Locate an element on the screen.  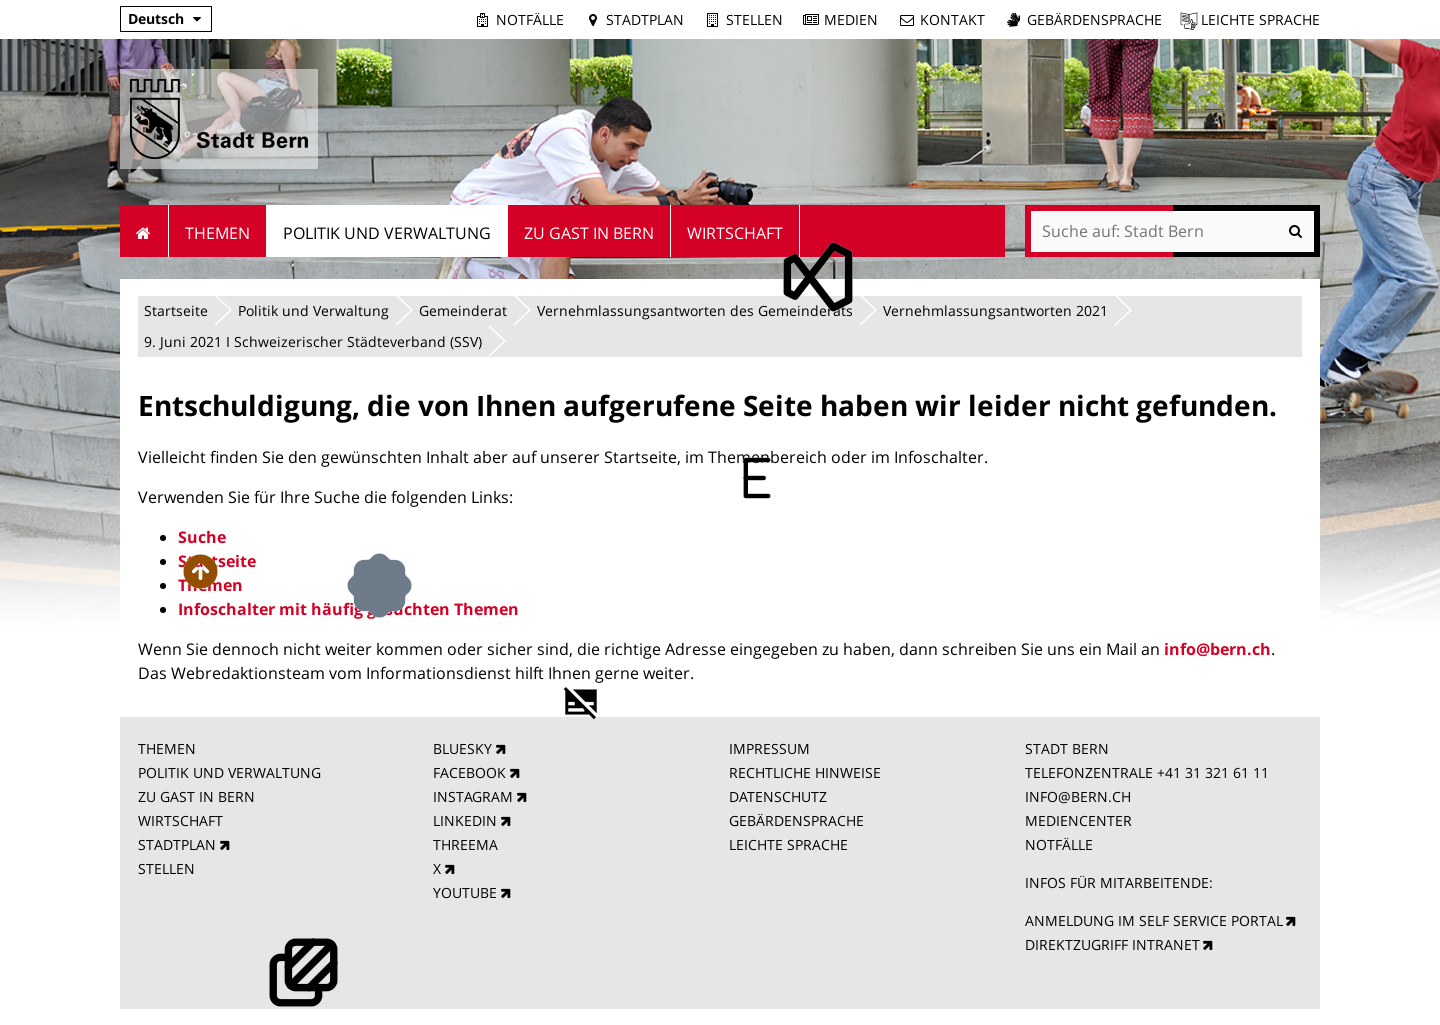
view selected layers in a design tool is located at coordinates (303, 972).